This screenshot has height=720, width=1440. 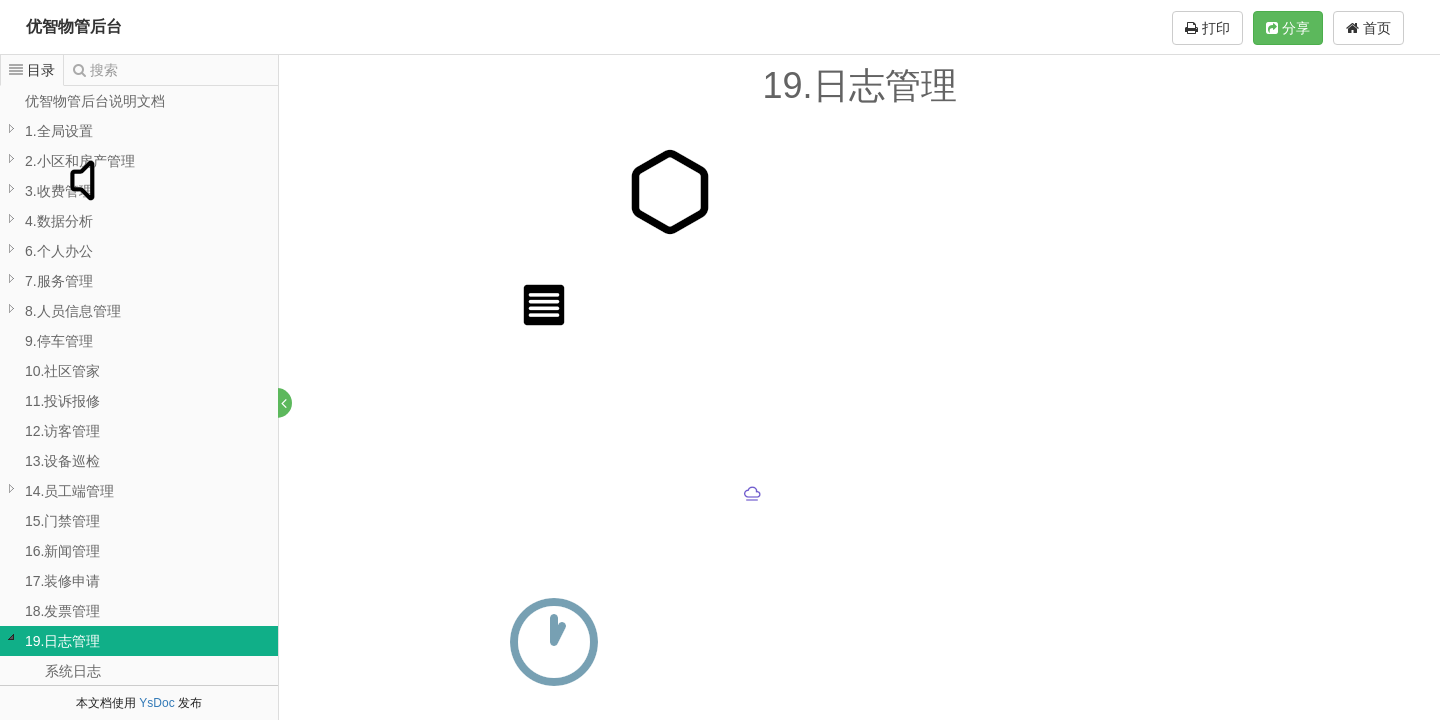 What do you see at coordinates (670, 192) in the screenshot?
I see `indicates a hexagonal shape or geometric element` at bounding box center [670, 192].